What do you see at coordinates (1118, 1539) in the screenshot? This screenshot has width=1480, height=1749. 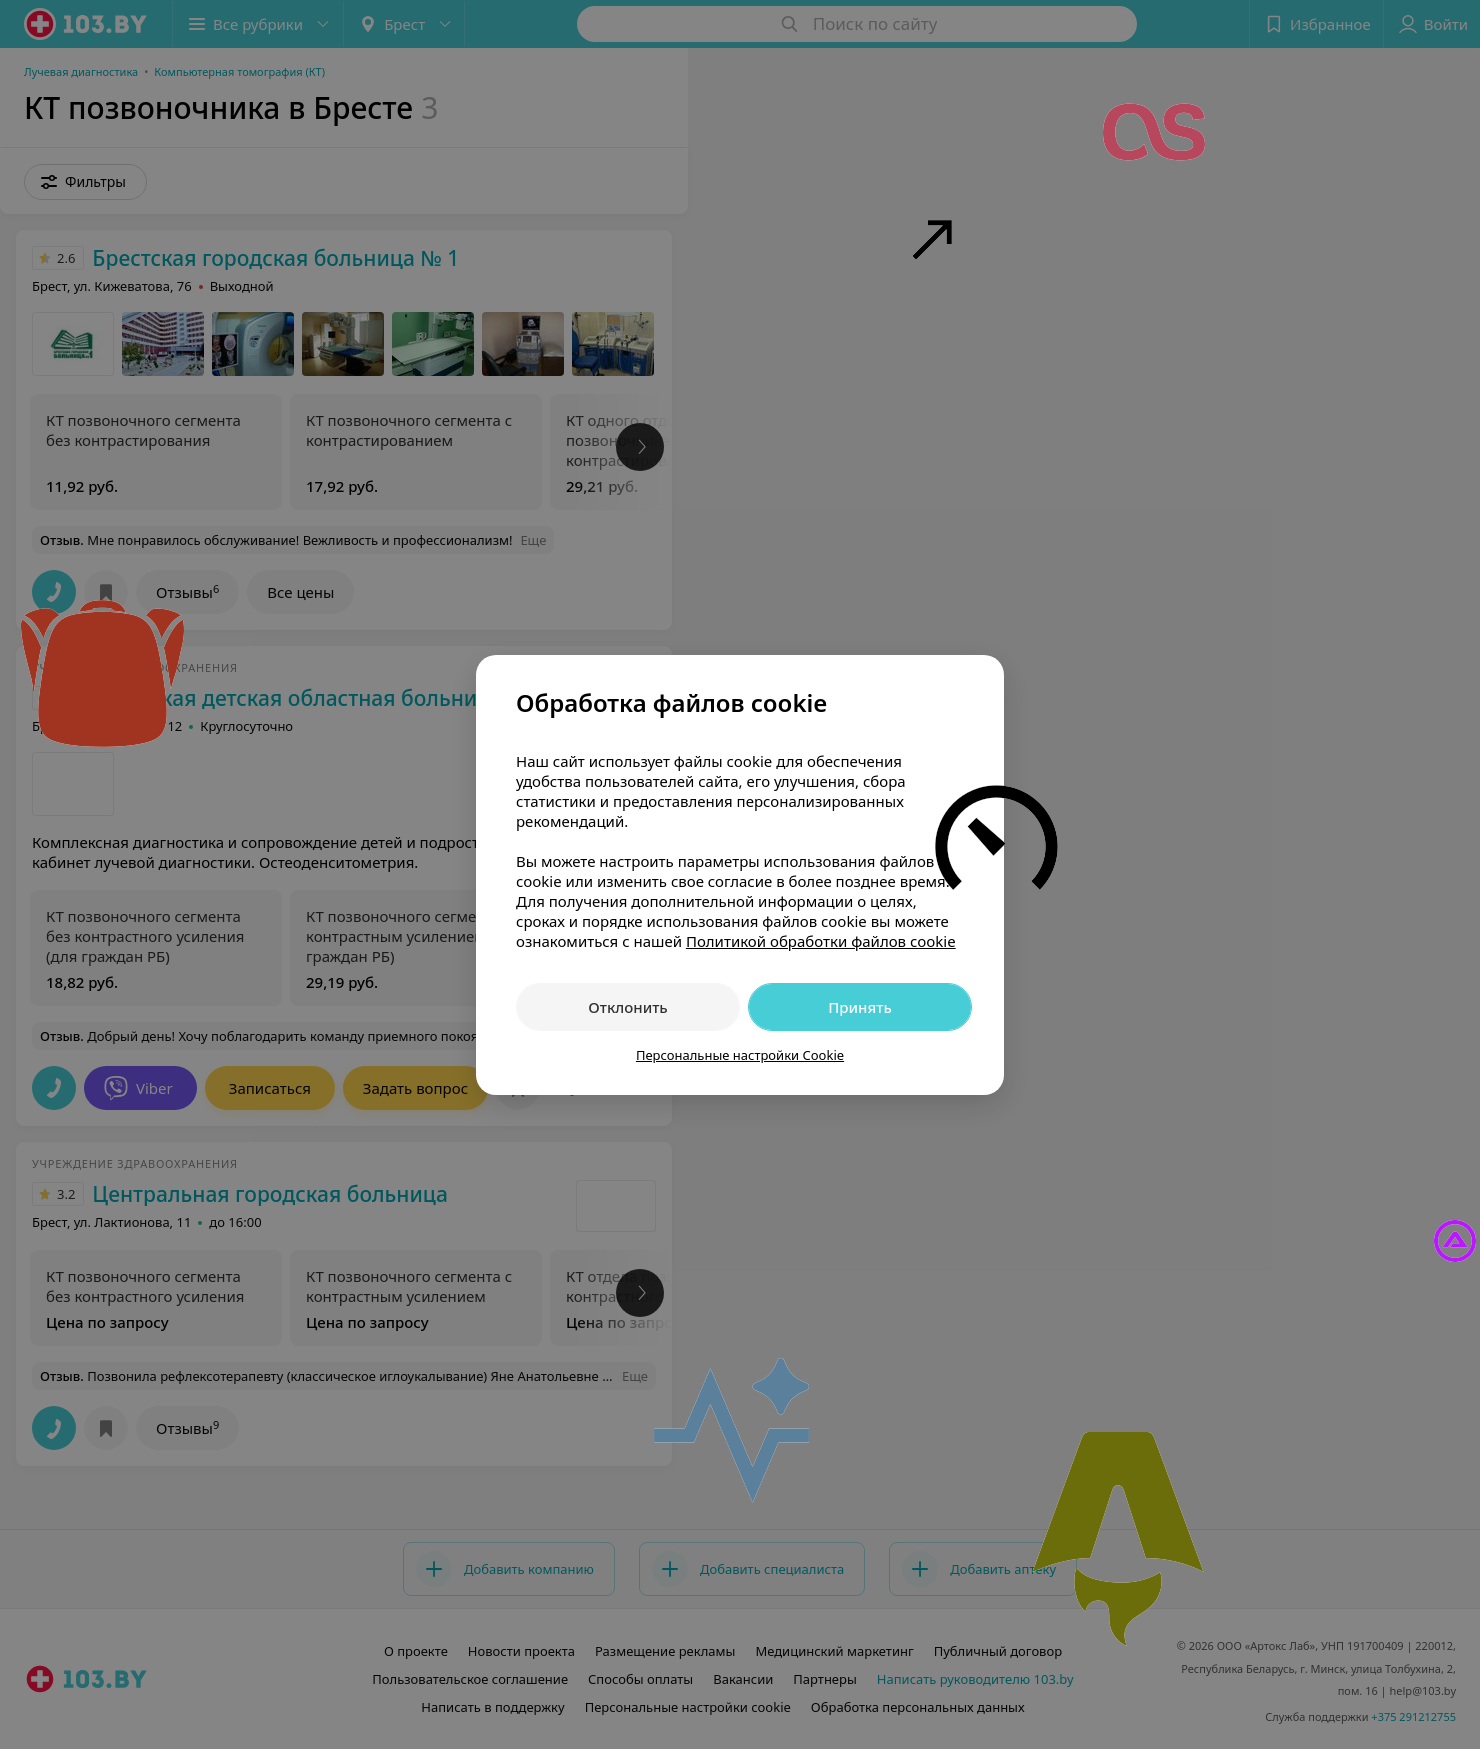 I see `astro web framework logo` at bounding box center [1118, 1539].